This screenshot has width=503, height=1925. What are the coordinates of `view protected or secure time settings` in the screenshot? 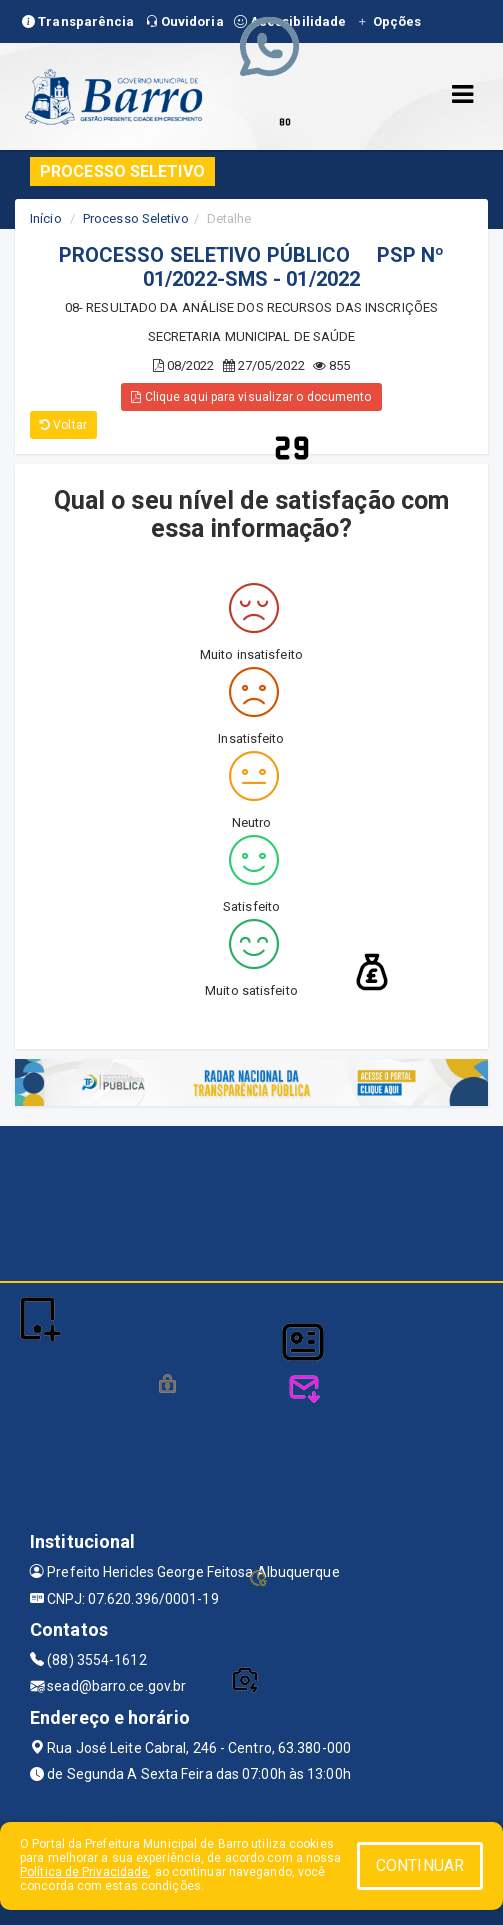 It's located at (258, 1578).